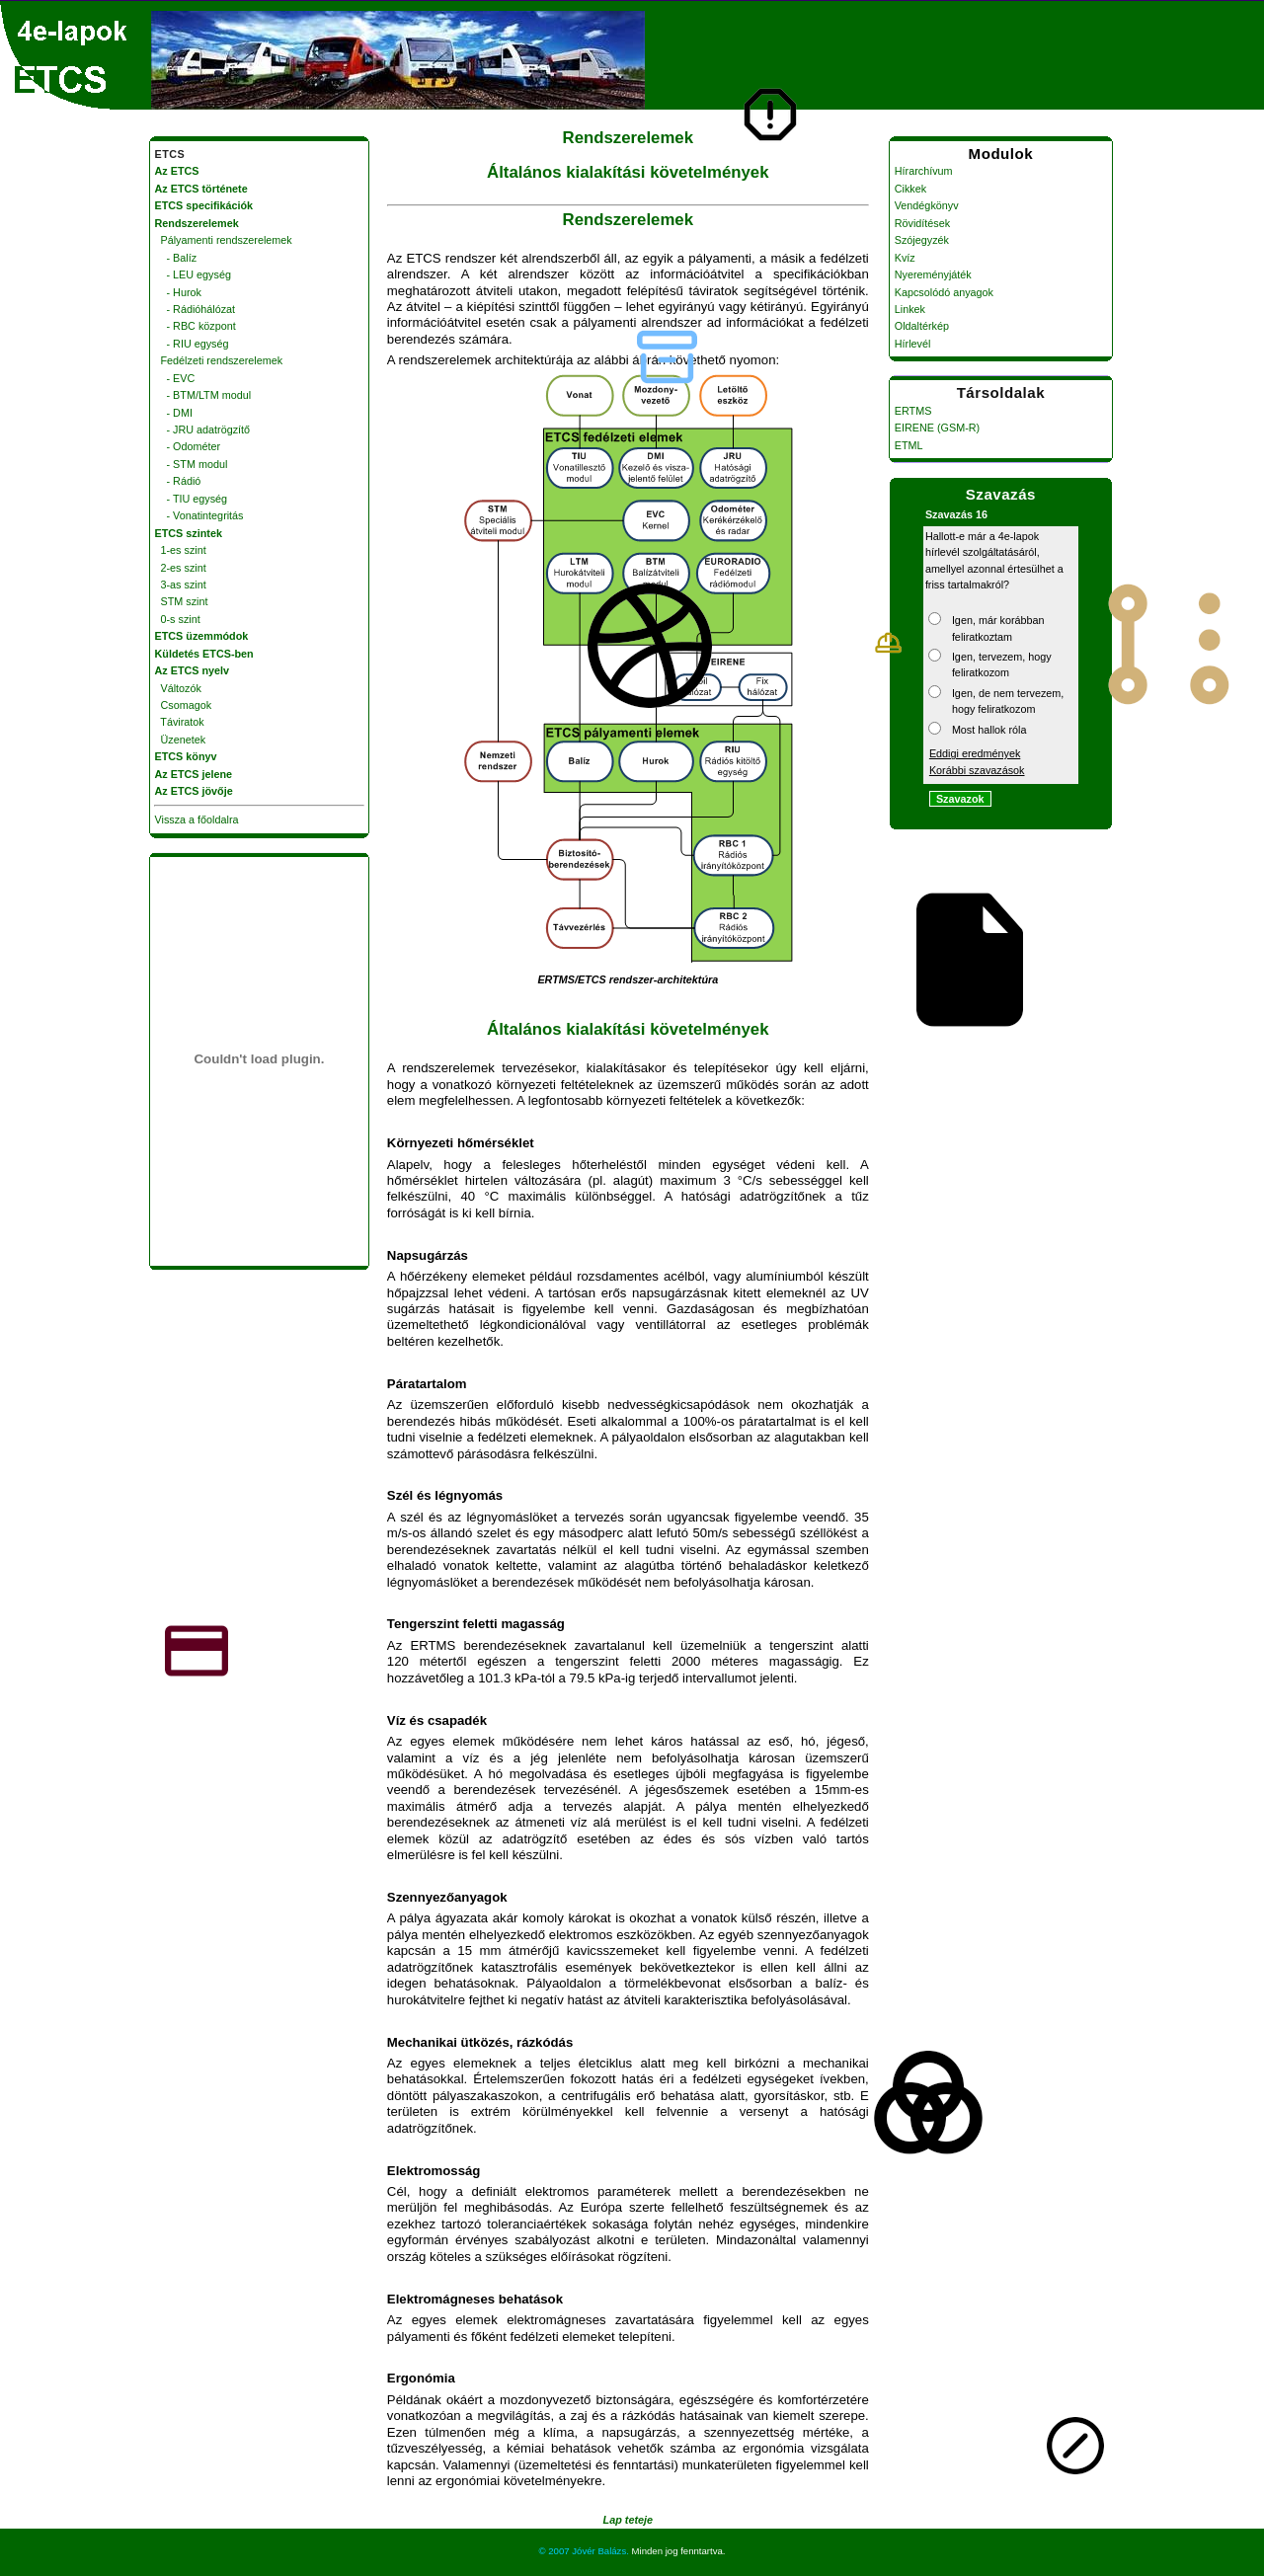 The width and height of the screenshot is (1264, 2576). Describe the element at coordinates (1075, 2446) in the screenshot. I see `skip this item or step` at that location.